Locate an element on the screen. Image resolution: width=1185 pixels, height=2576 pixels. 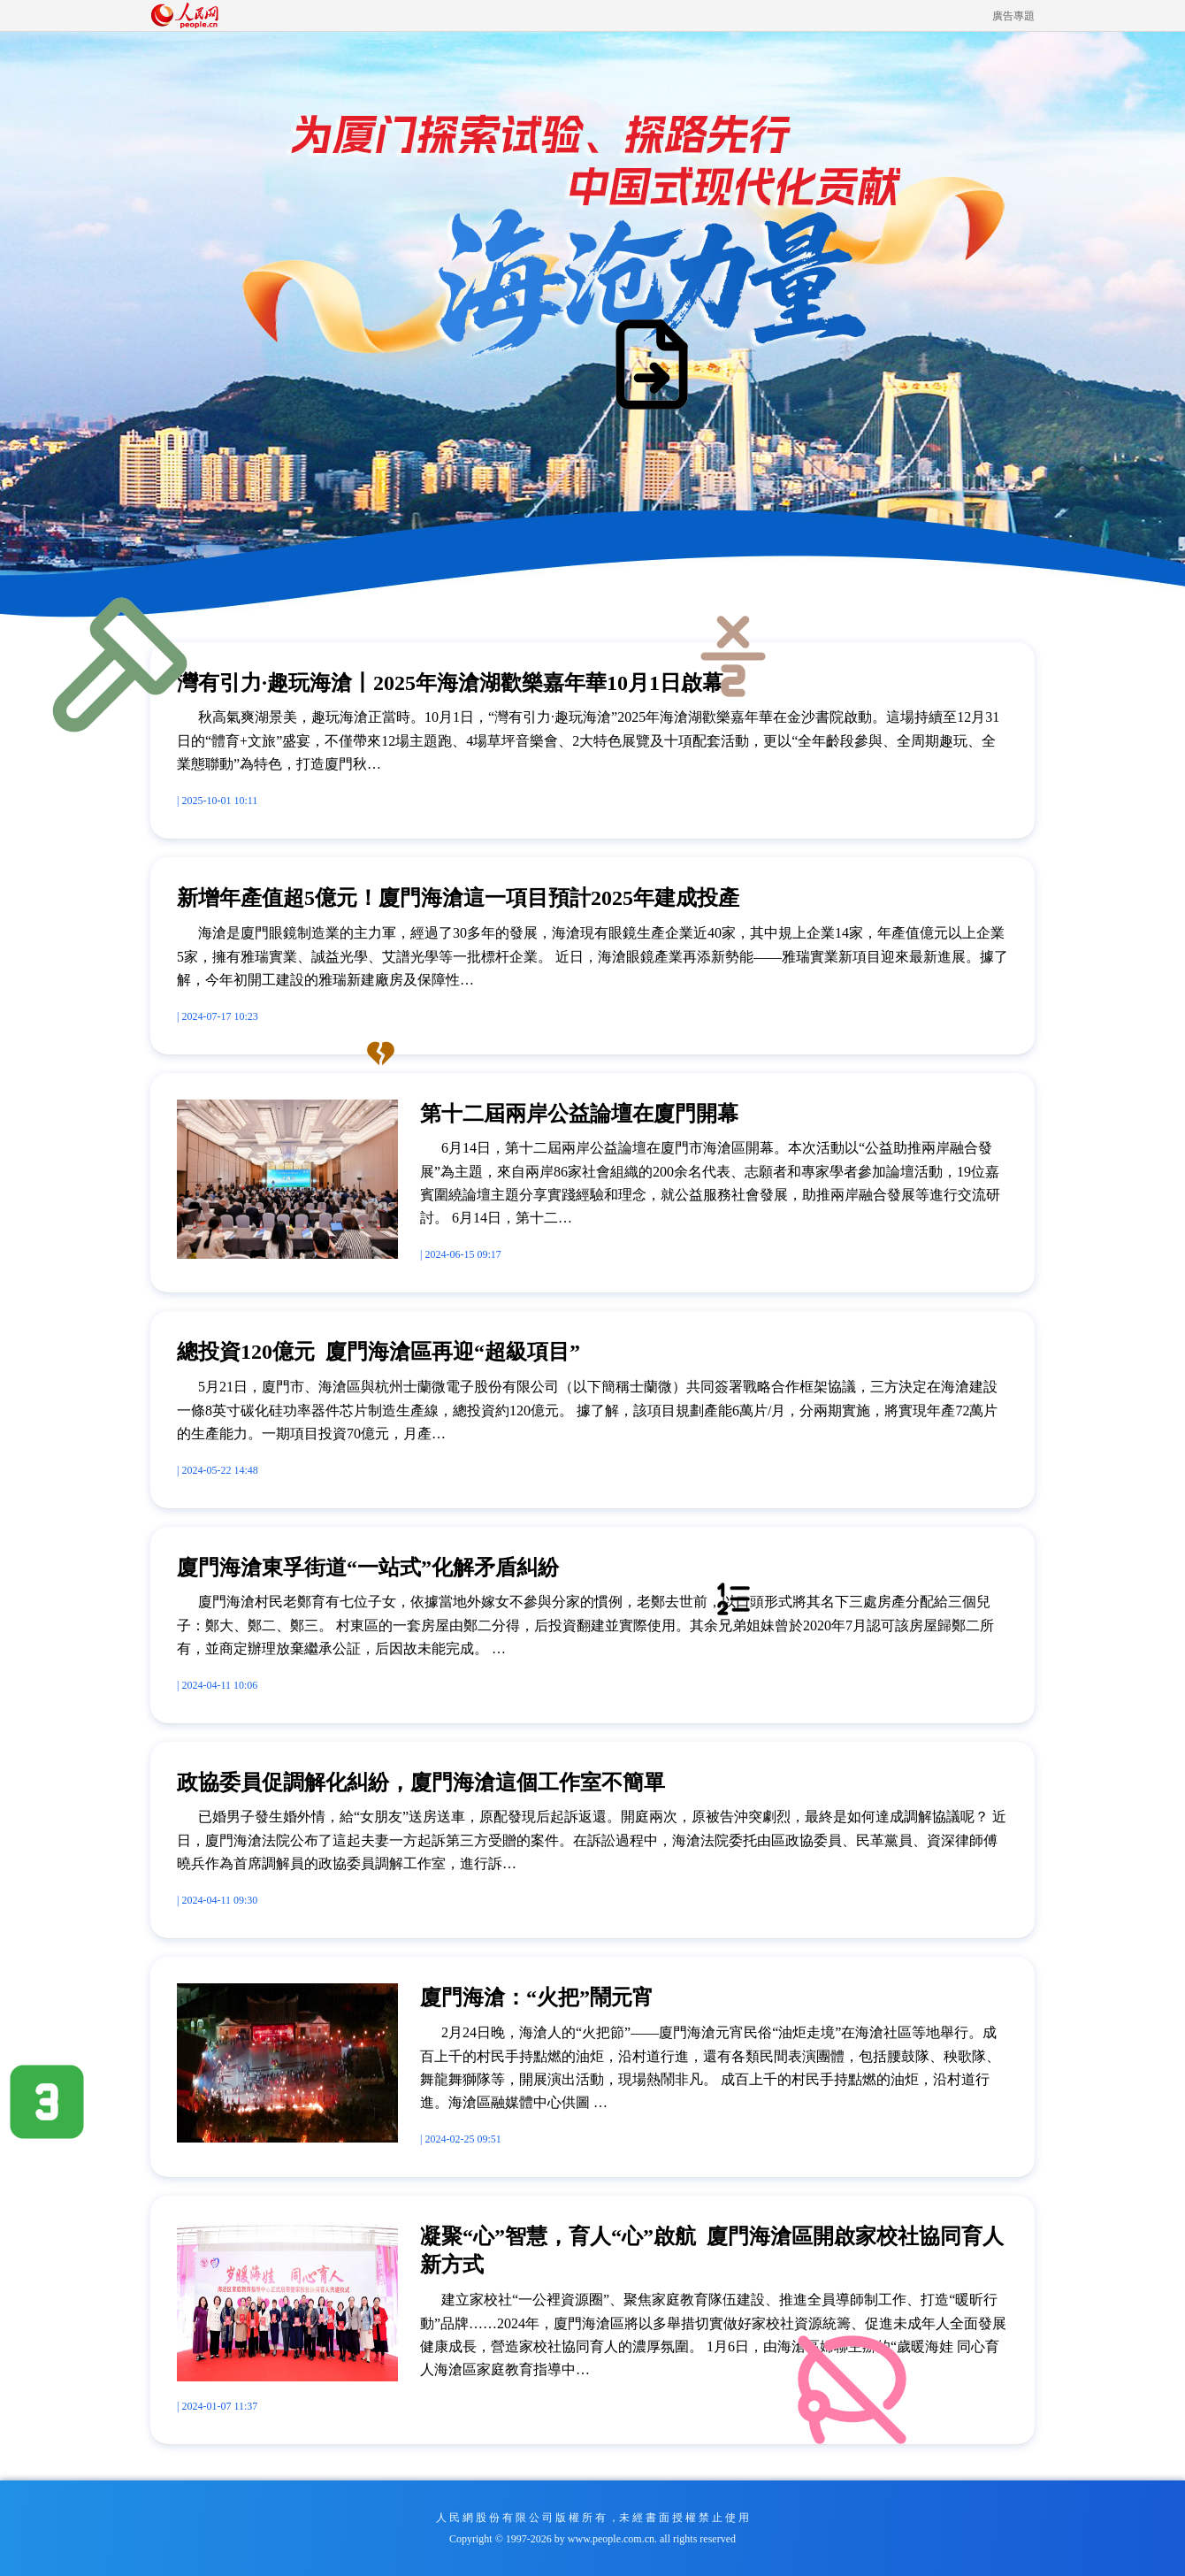
create a numbered list is located at coordinates (733, 1598).